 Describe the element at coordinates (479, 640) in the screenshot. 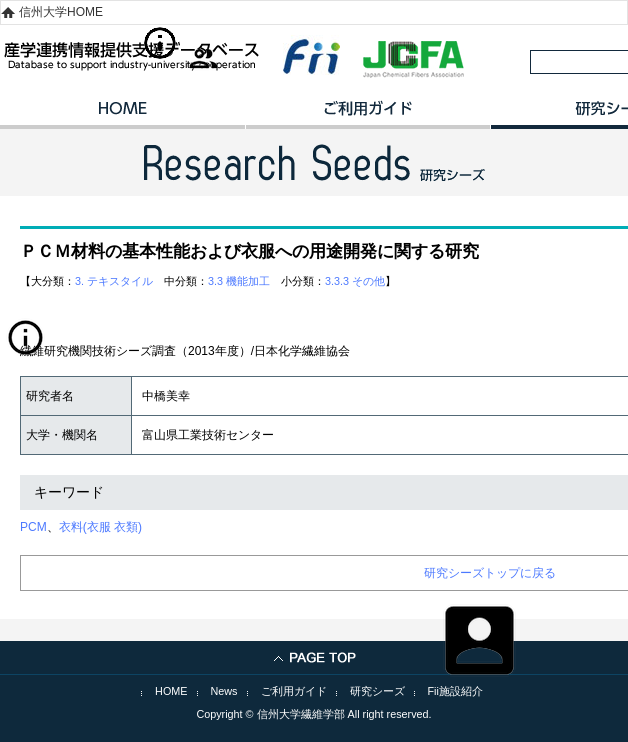

I see `access your account or profile` at that location.